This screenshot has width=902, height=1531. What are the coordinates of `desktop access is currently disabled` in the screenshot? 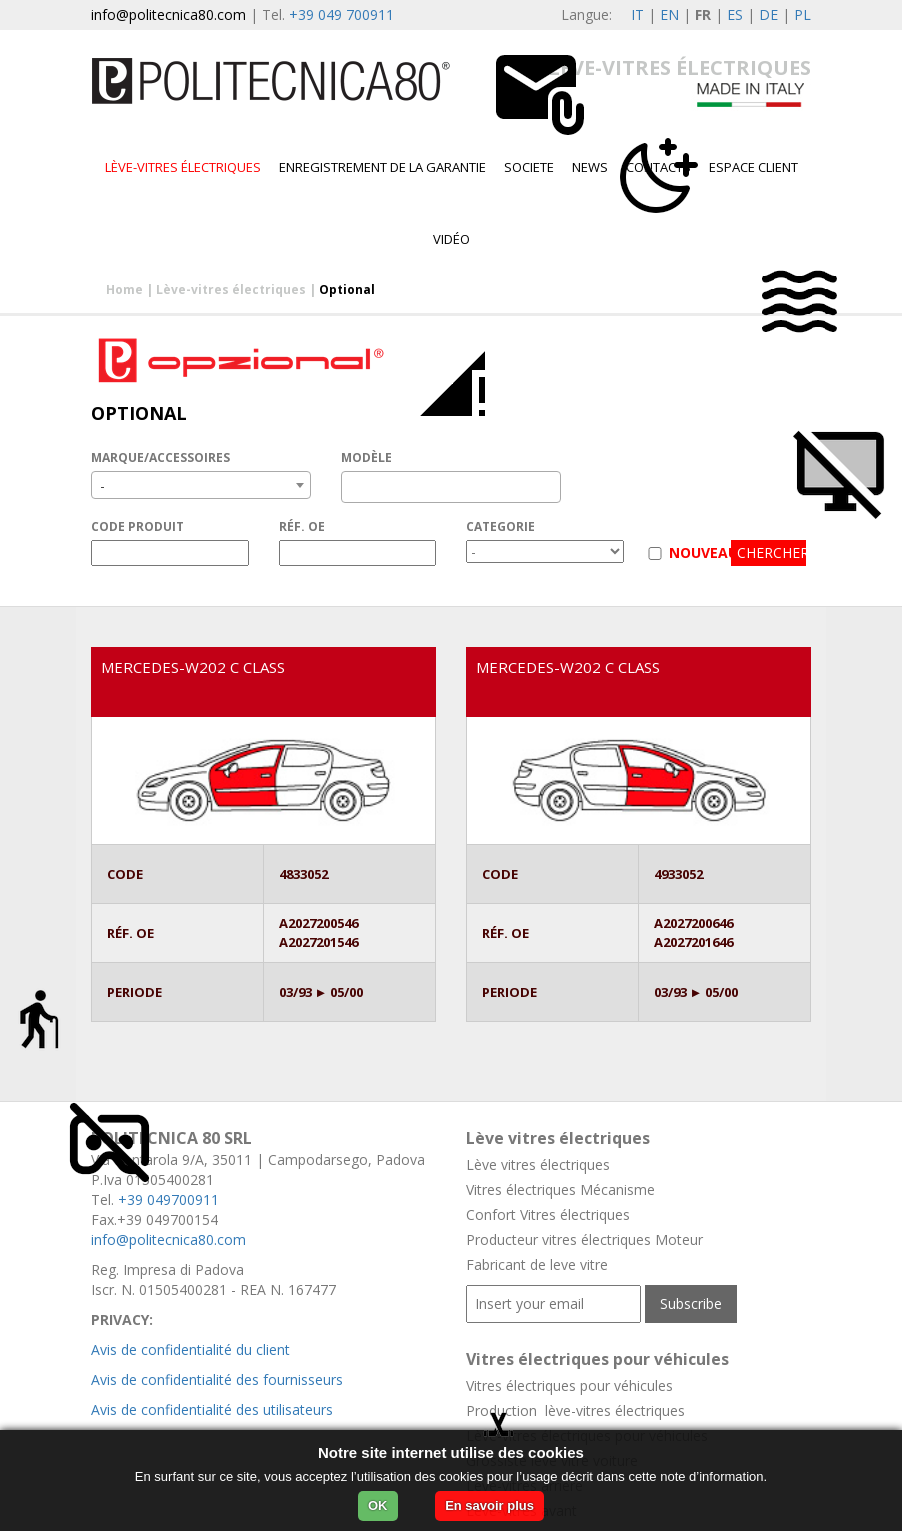 It's located at (840, 471).